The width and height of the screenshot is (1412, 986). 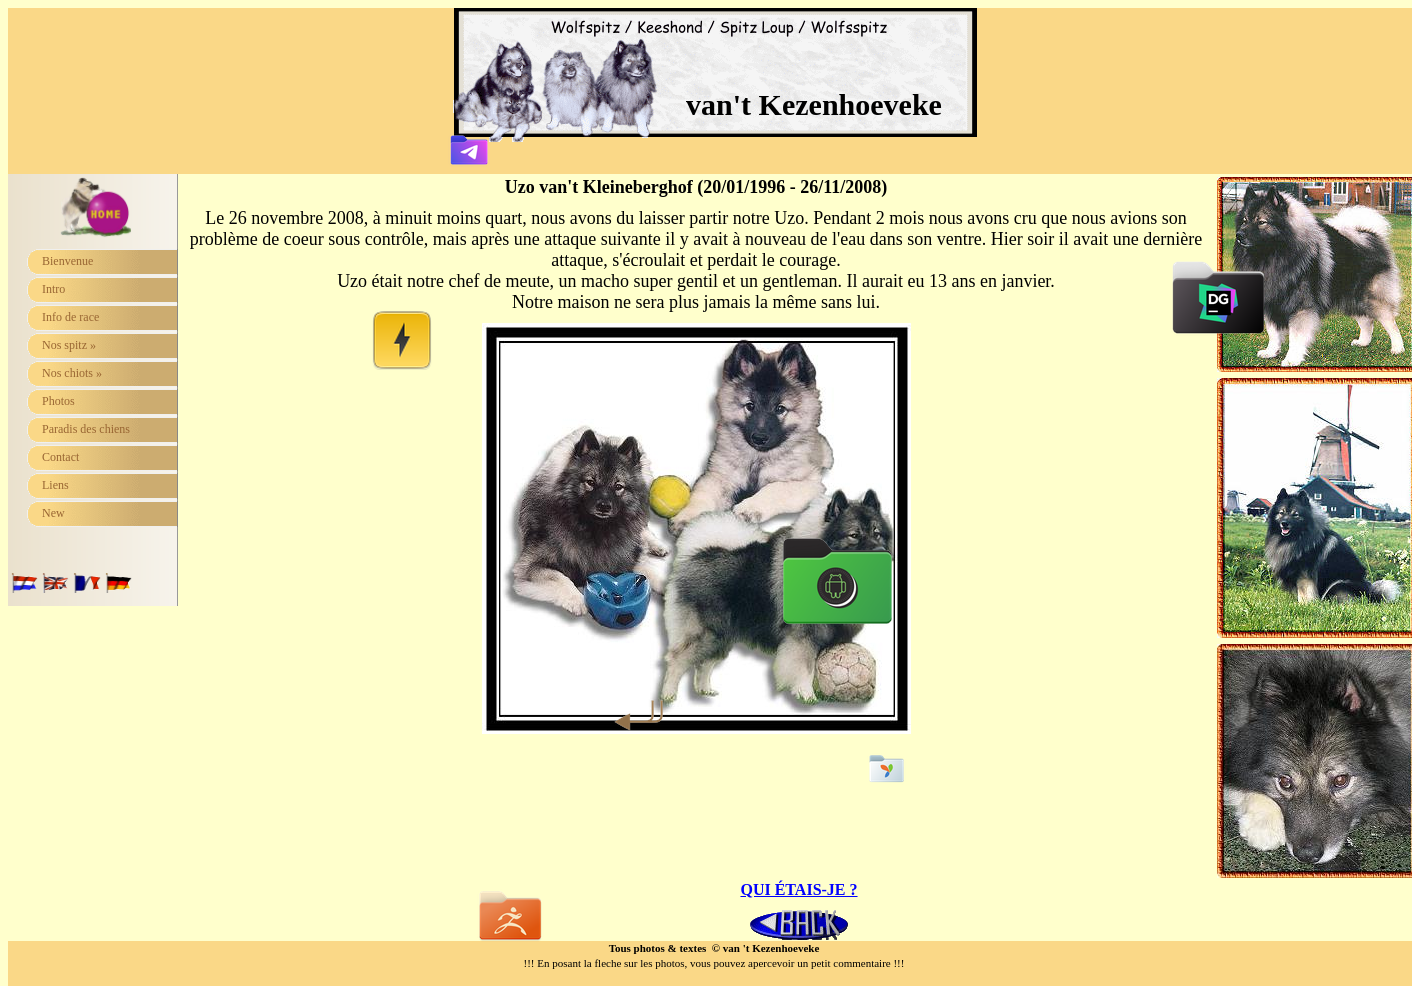 I want to click on reply to all recipients in an email thread, so click(x=638, y=715).